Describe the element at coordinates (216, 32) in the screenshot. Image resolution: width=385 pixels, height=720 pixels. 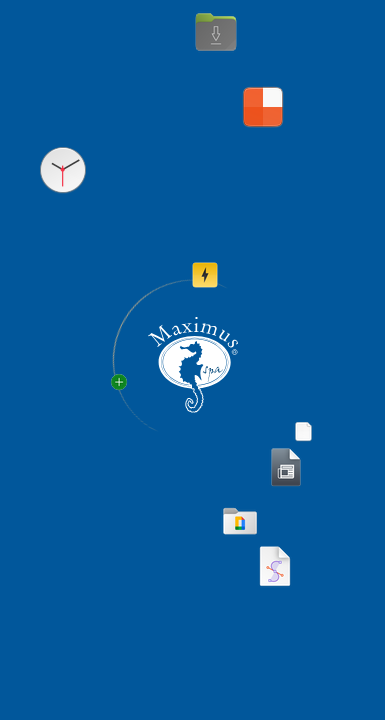
I see `open your downloads folder` at that location.